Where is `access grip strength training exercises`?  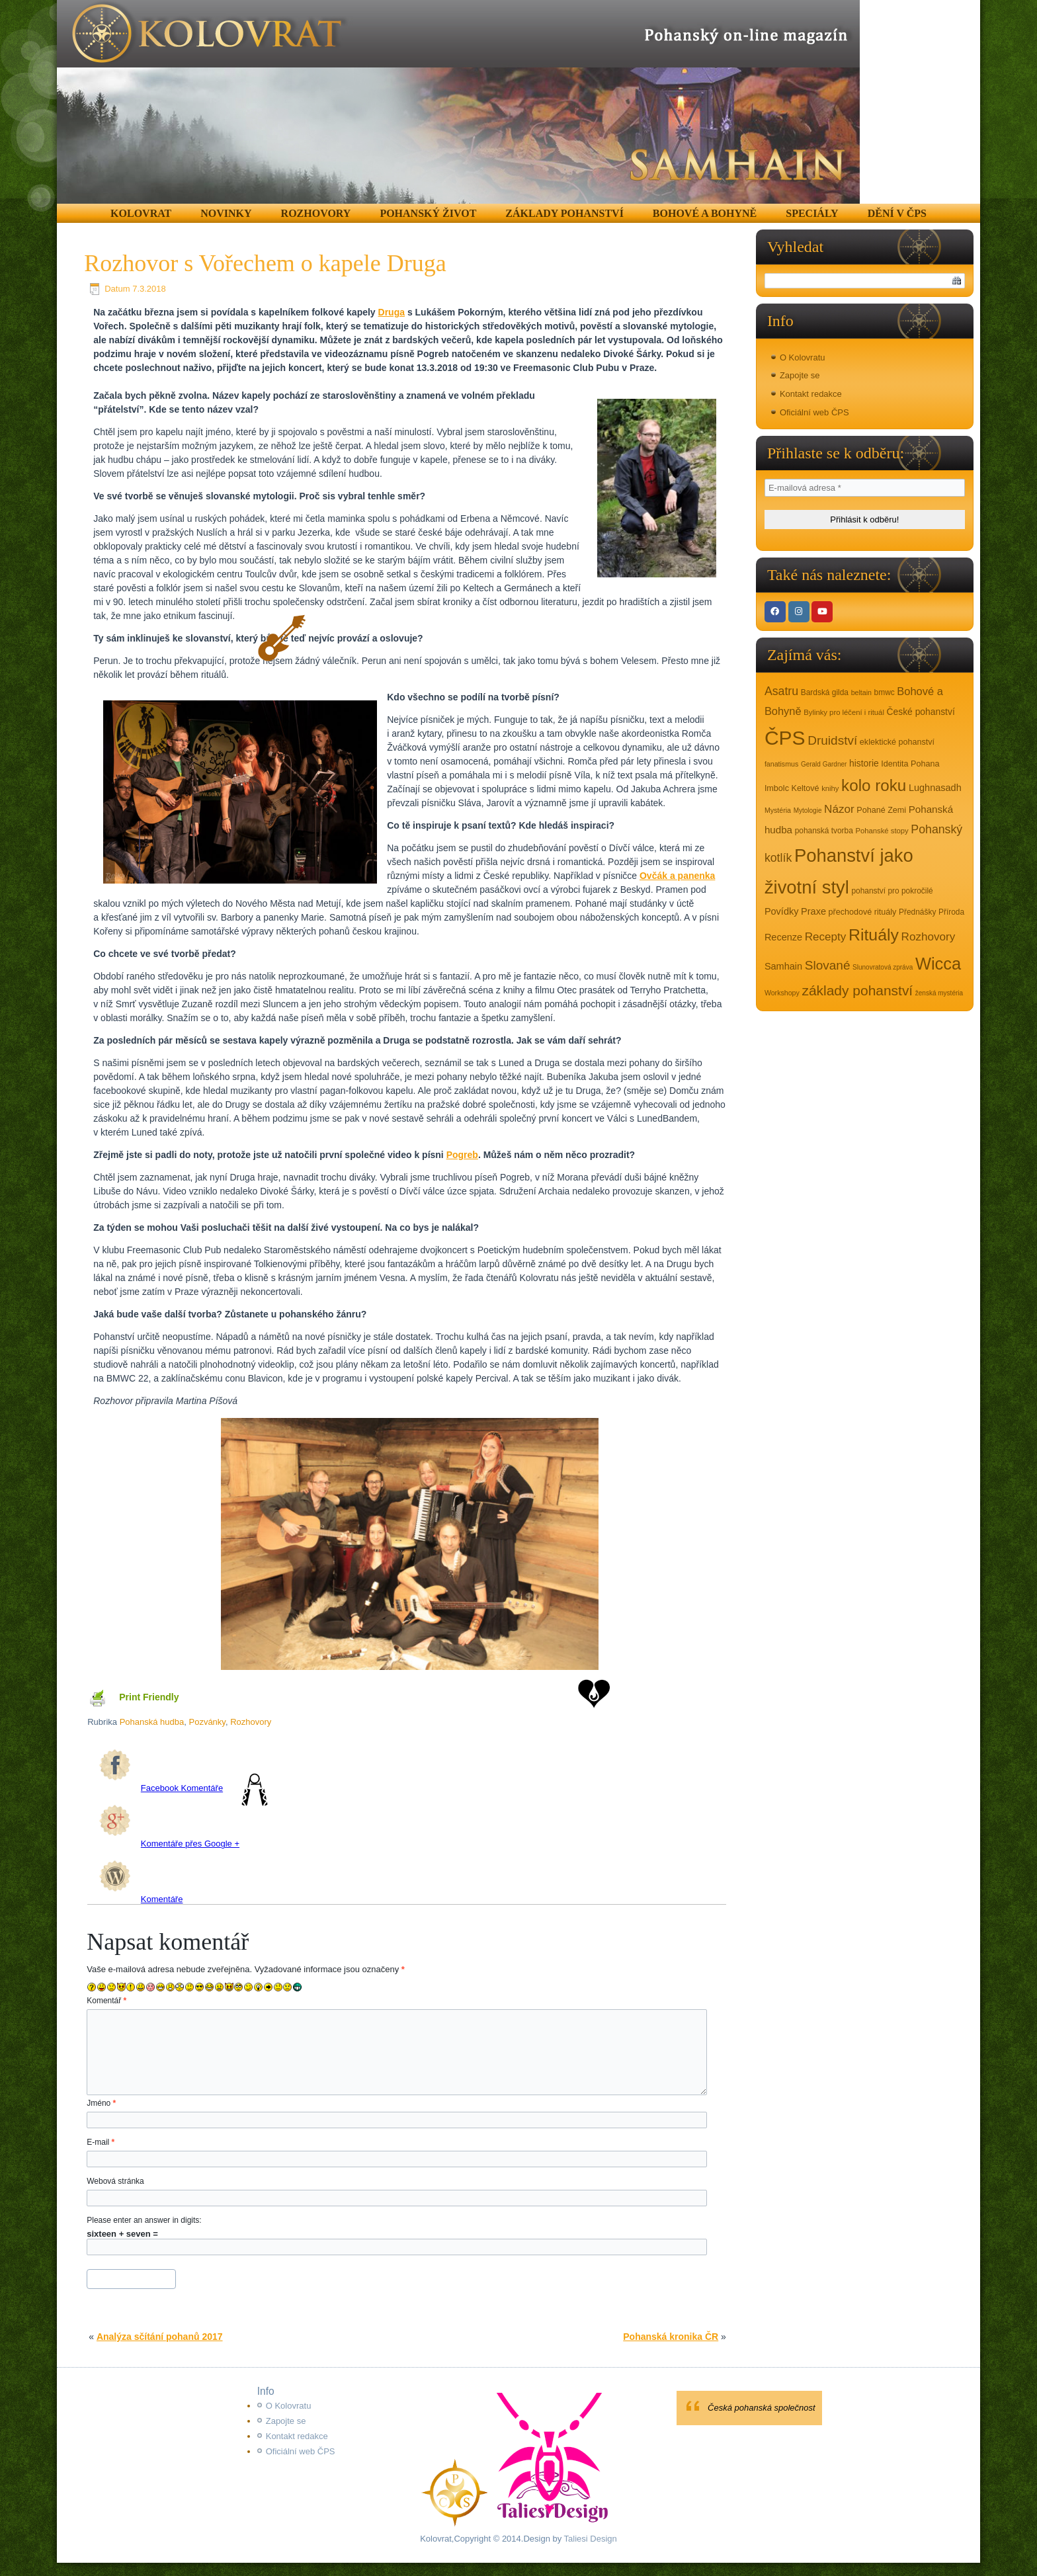
access grip strength training exercises is located at coordinates (255, 1790).